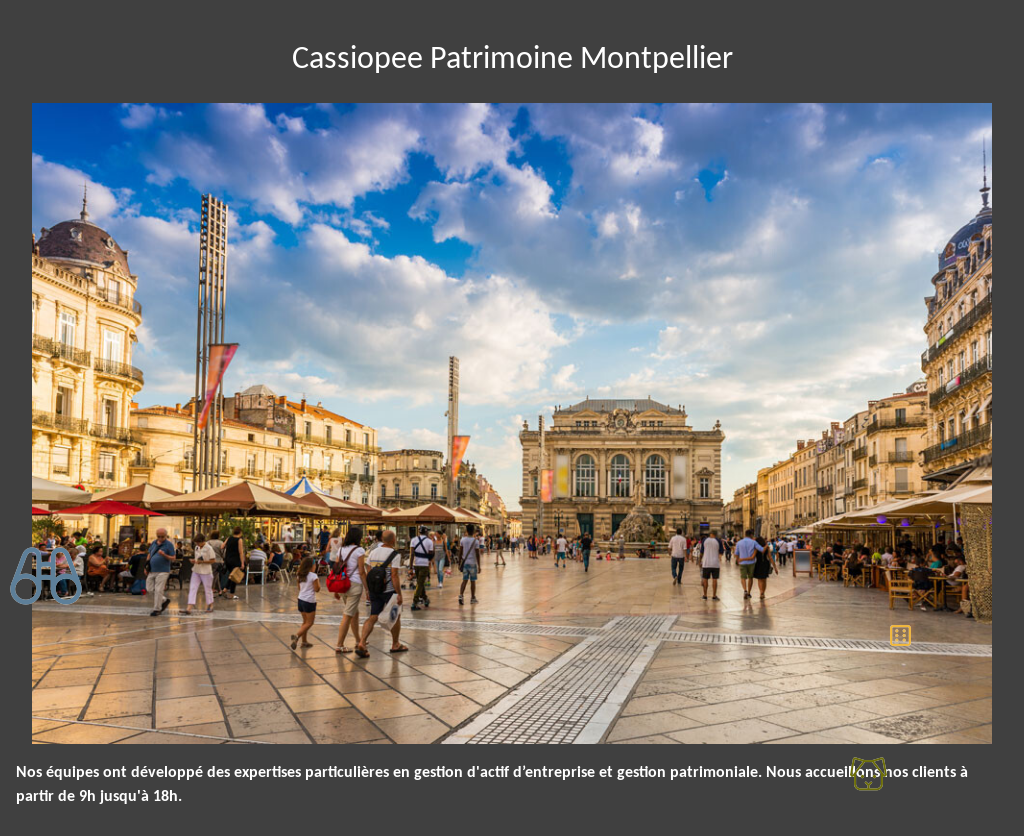 The width and height of the screenshot is (1024, 836). What do you see at coordinates (46, 576) in the screenshot?
I see `search or explore content` at bounding box center [46, 576].